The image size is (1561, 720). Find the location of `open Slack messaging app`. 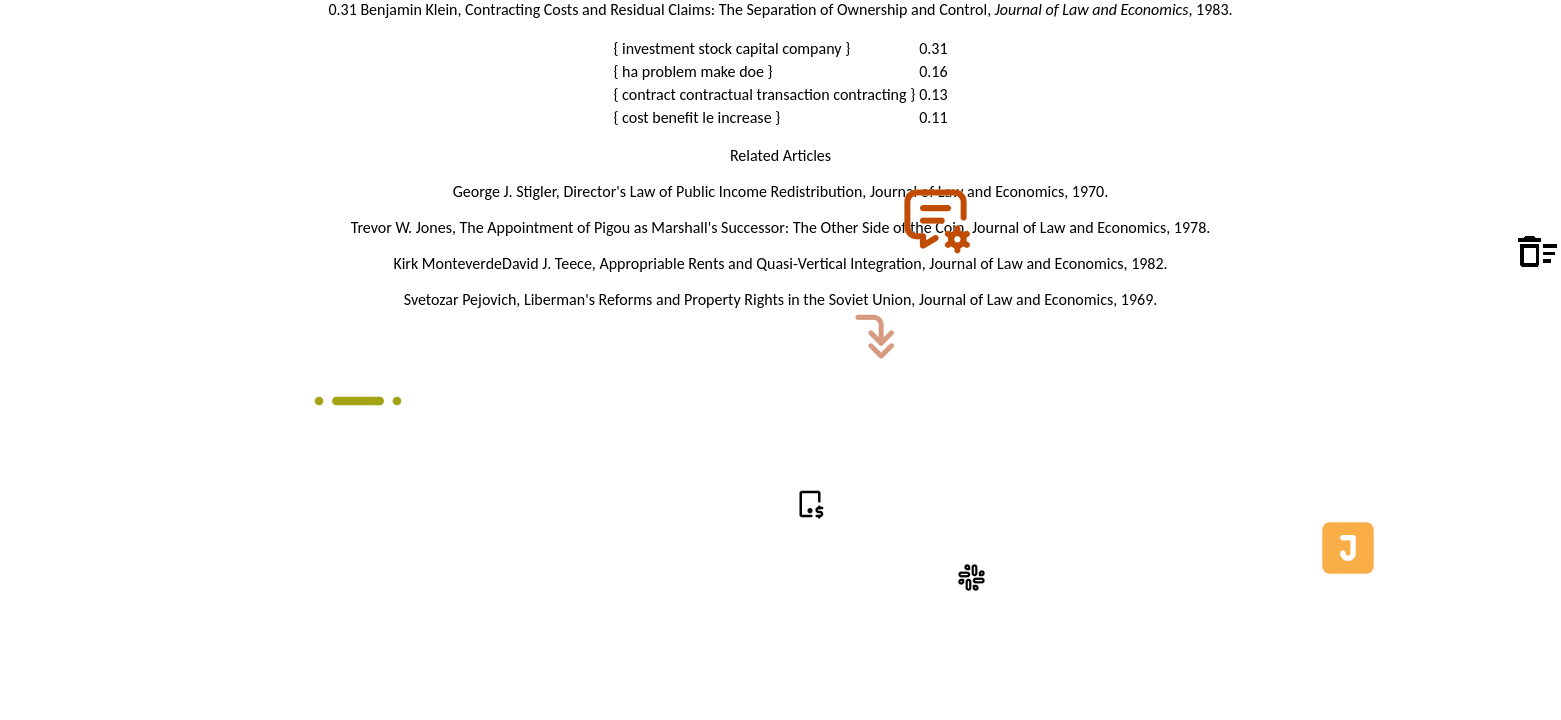

open Slack messaging app is located at coordinates (971, 577).